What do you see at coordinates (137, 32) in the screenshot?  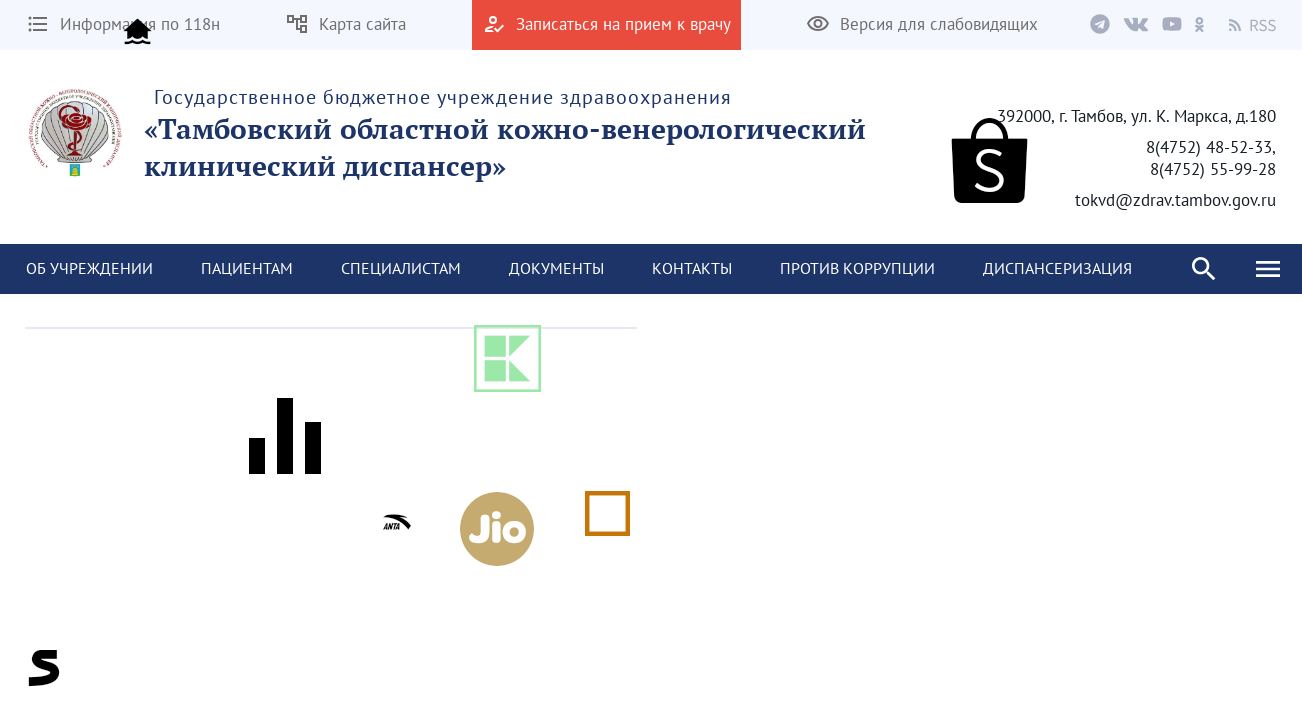 I see `indicates flood warning or alert` at bounding box center [137, 32].